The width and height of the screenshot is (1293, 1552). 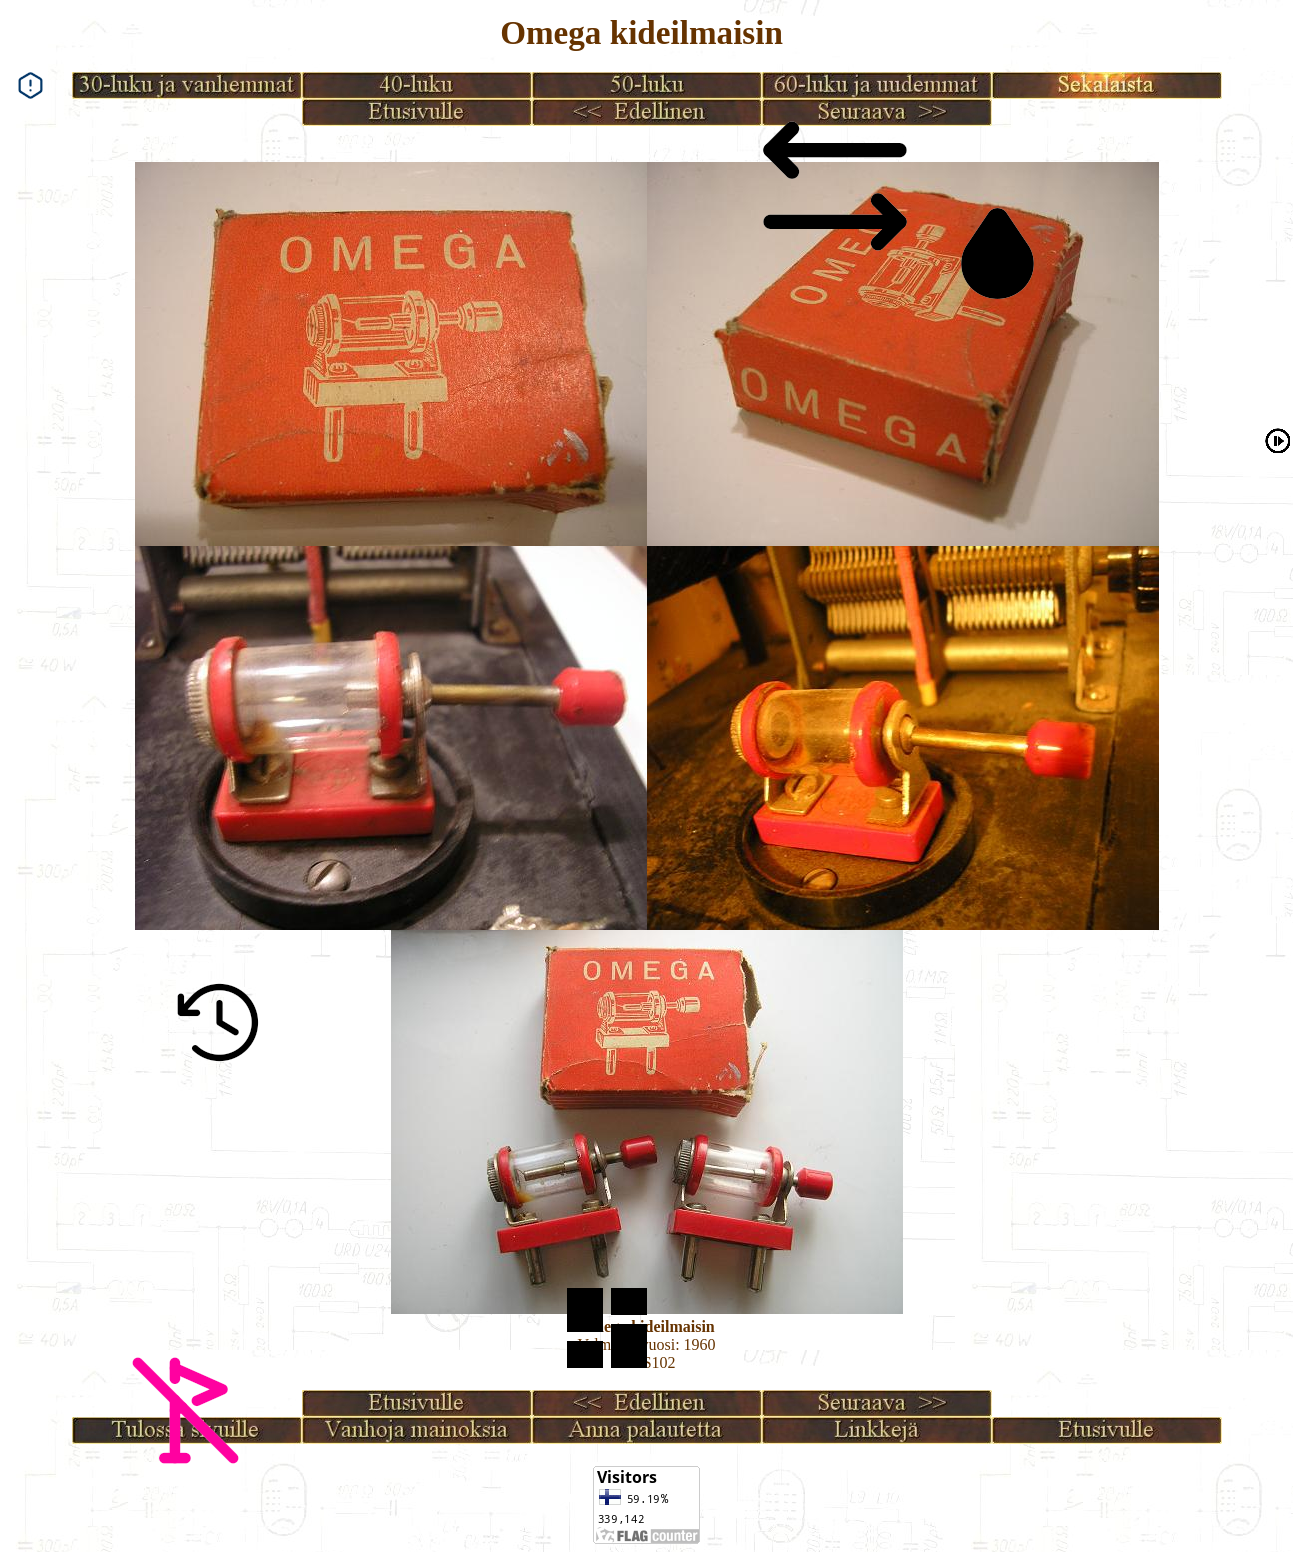 What do you see at coordinates (219, 1022) in the screenshot?
I see `view history or recent activity` at bounding box center [219, 1022].